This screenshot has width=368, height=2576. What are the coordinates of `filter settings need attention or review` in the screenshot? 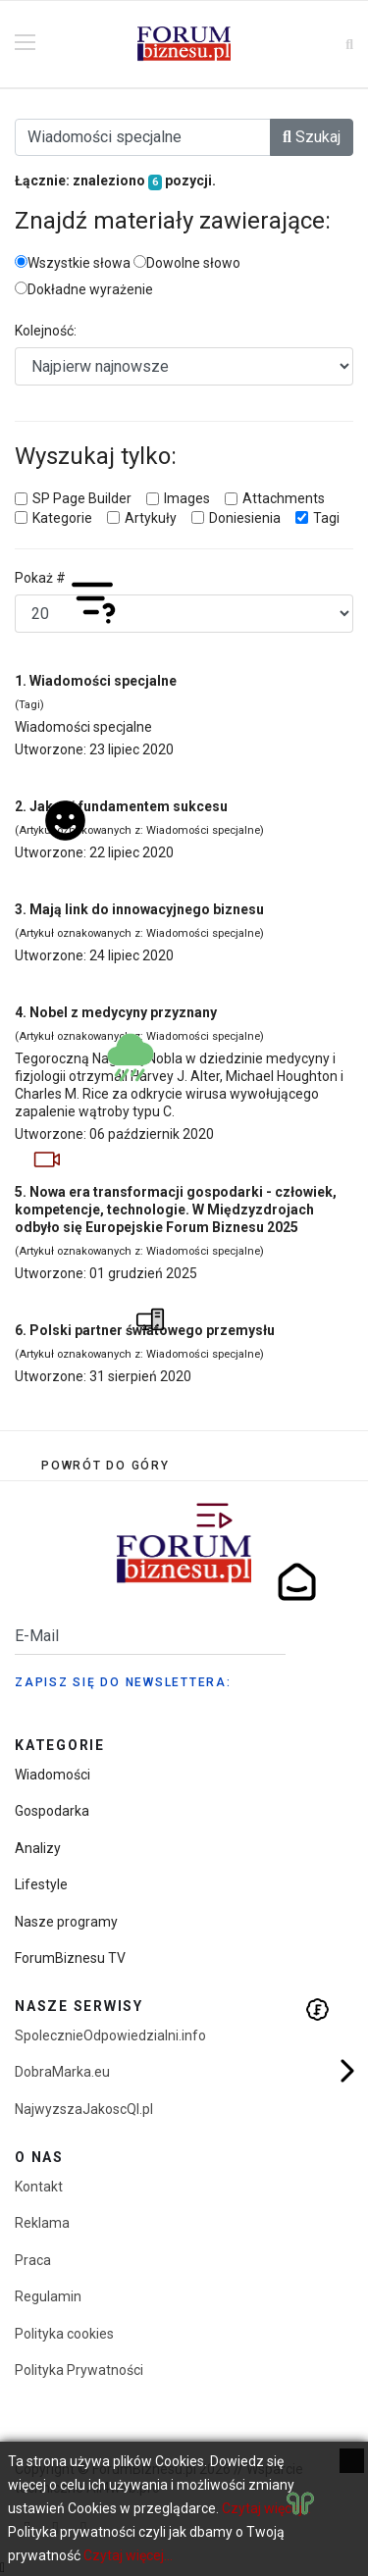 It's located at (92, 598).